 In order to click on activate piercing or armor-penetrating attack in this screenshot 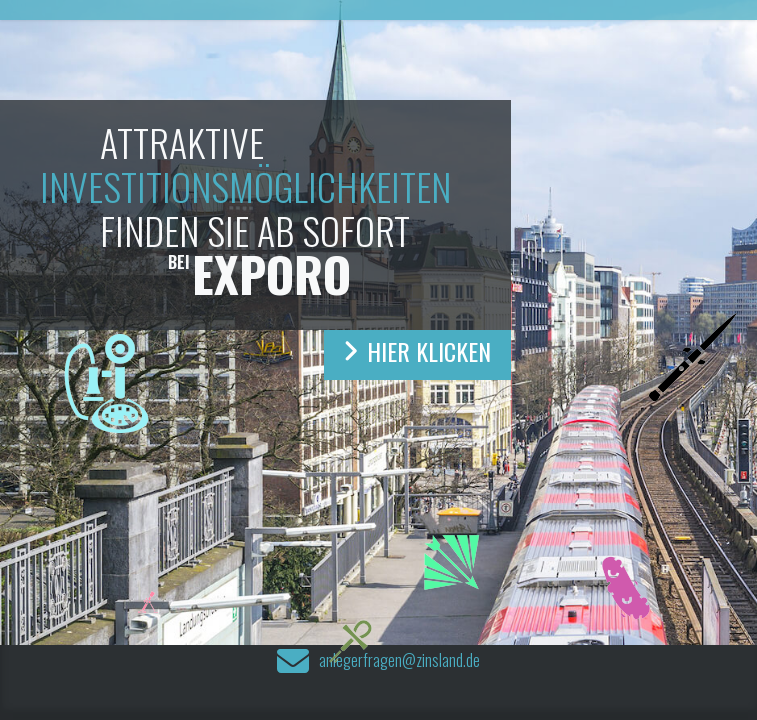, I will do `click(451, 562)`.